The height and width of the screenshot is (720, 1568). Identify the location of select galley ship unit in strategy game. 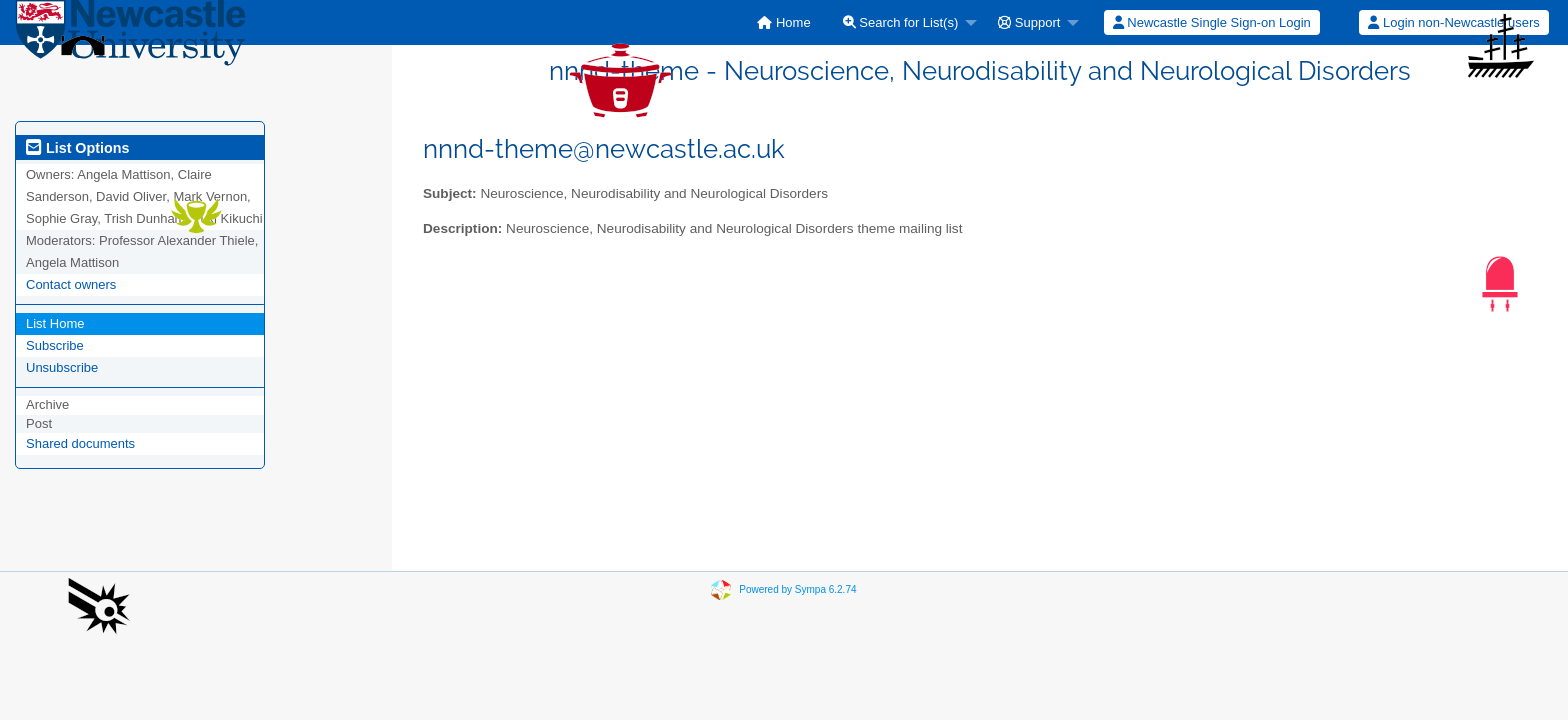
(1501, 46).